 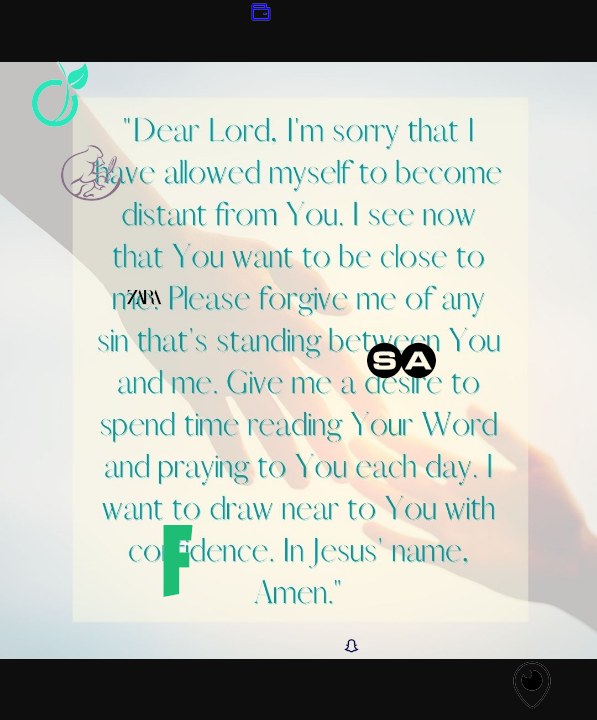 What do you see at coordinates (60, 94) in the screenshot?
I see `link to viadeo professional network profile` at bounding box center [60, 94].